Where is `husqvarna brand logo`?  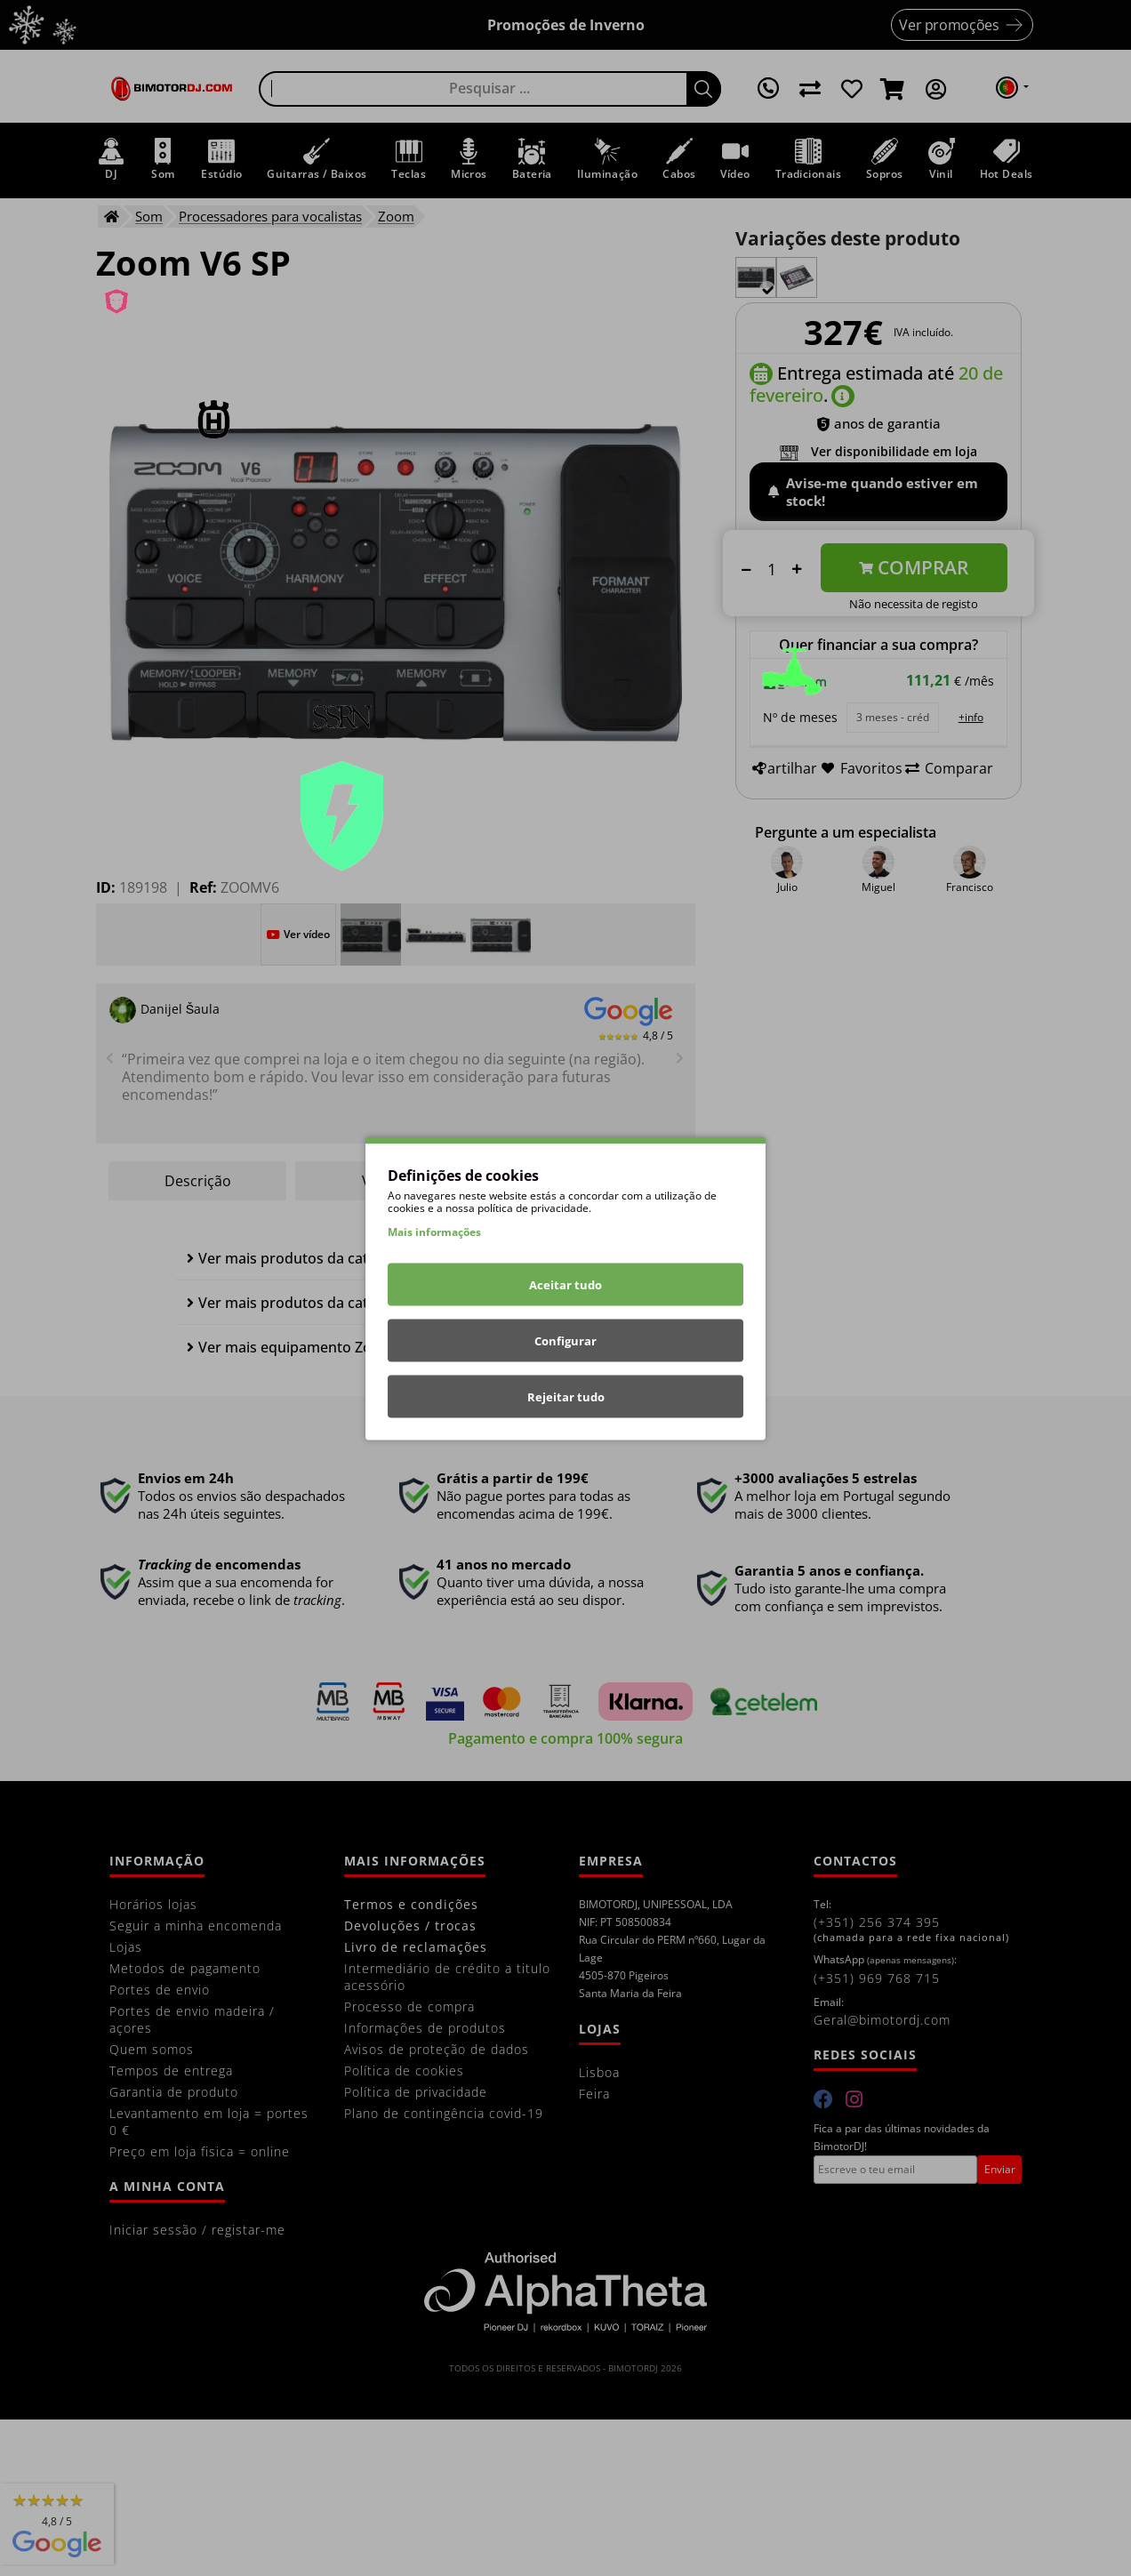
husqvarna brand logo is located at coordinates (213, 419).